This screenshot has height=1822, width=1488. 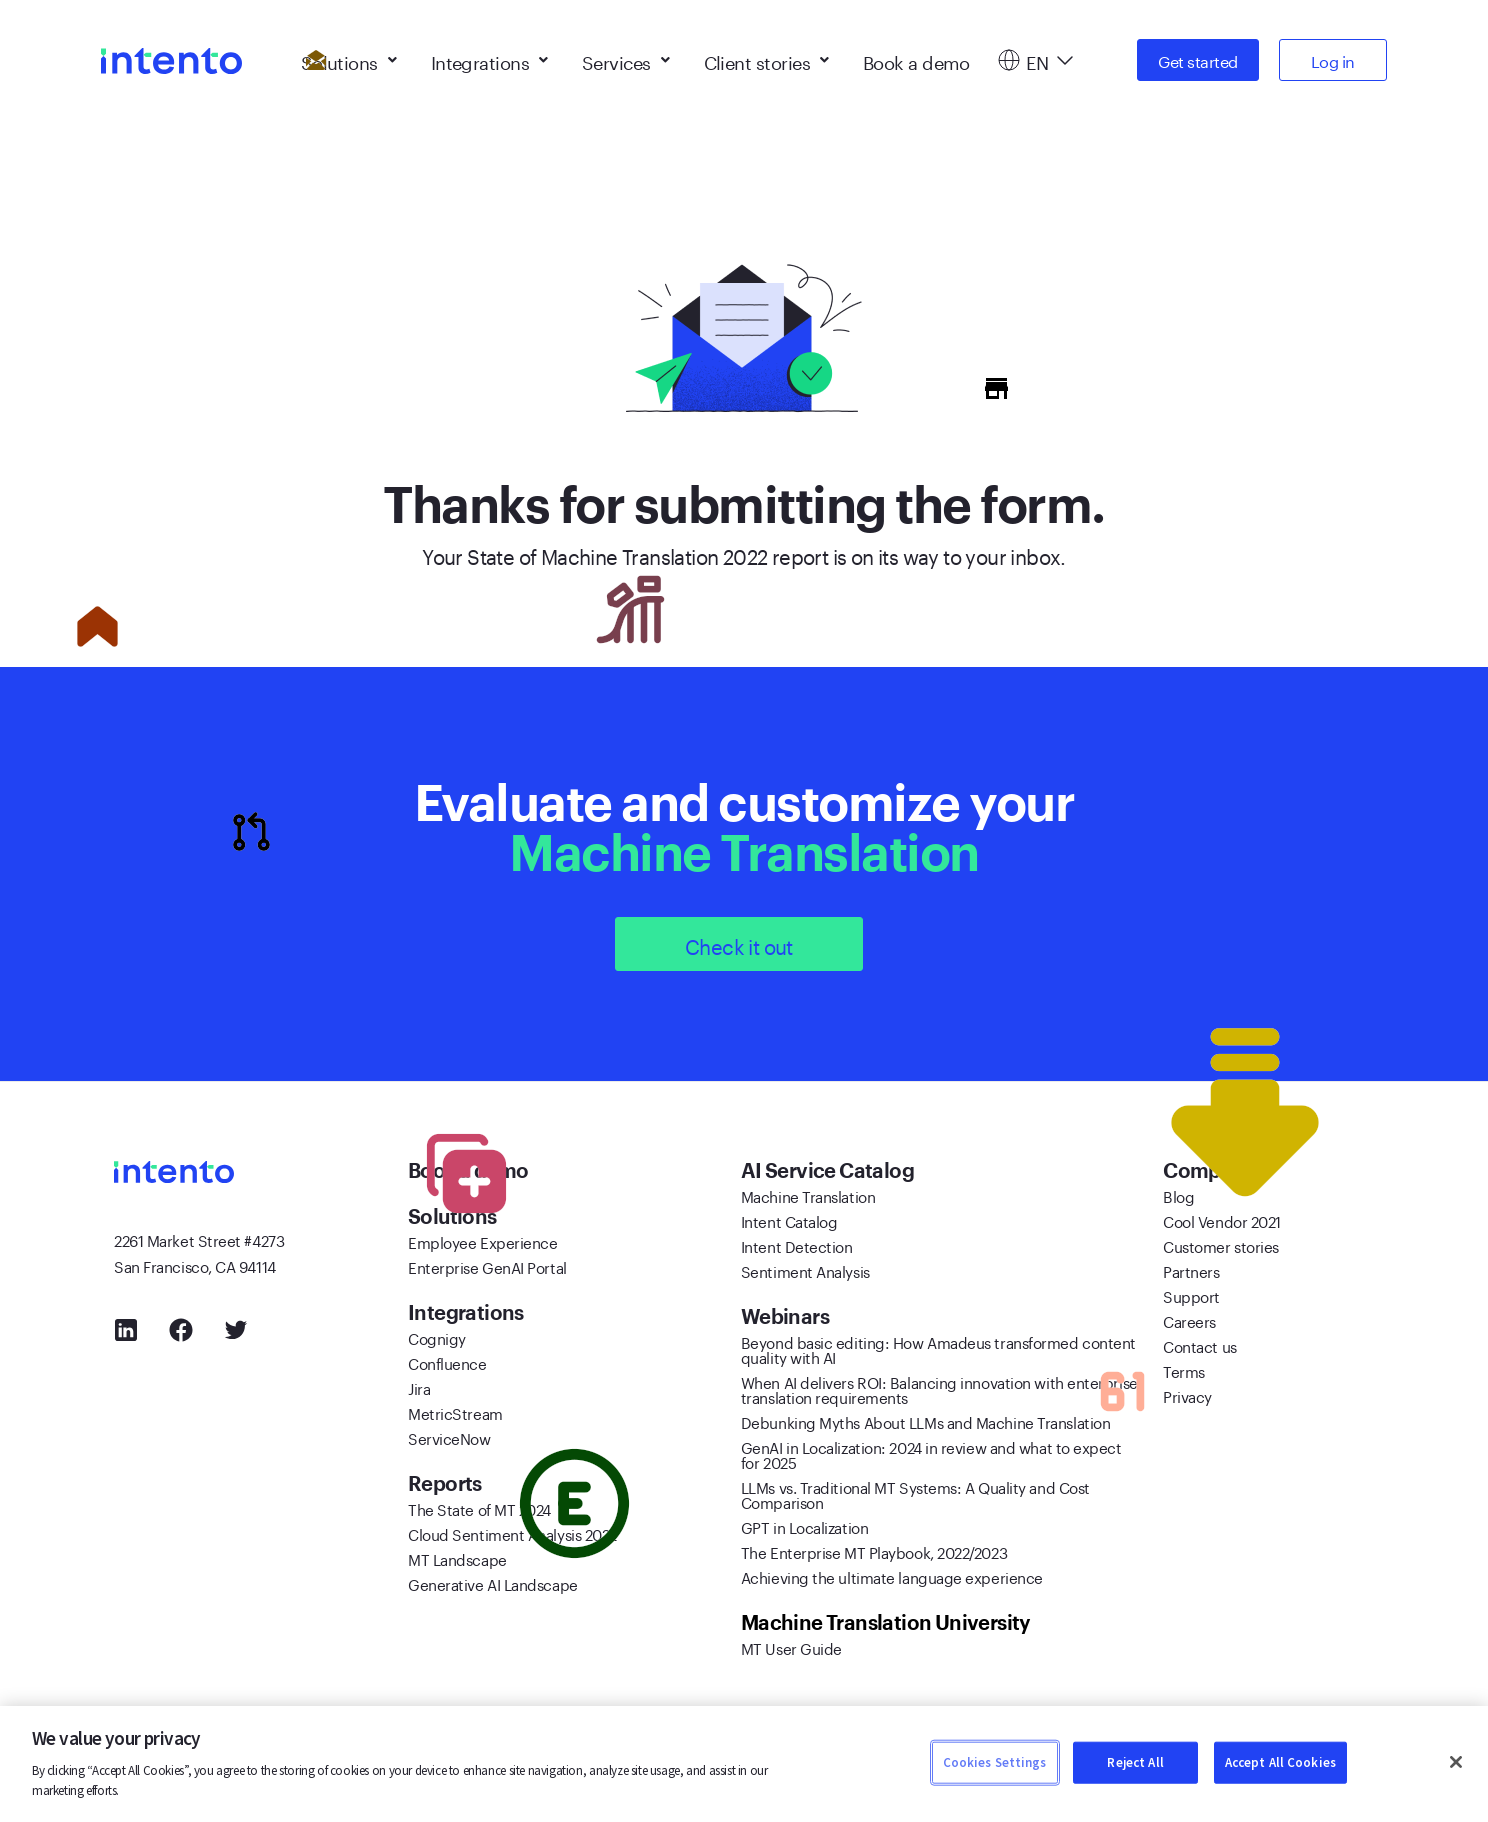 What do you see at coordinates (1124, 1391) in the screenshot?
I see `displays the number 61 as a badge or counter` at bounding box center [1124, 1391].